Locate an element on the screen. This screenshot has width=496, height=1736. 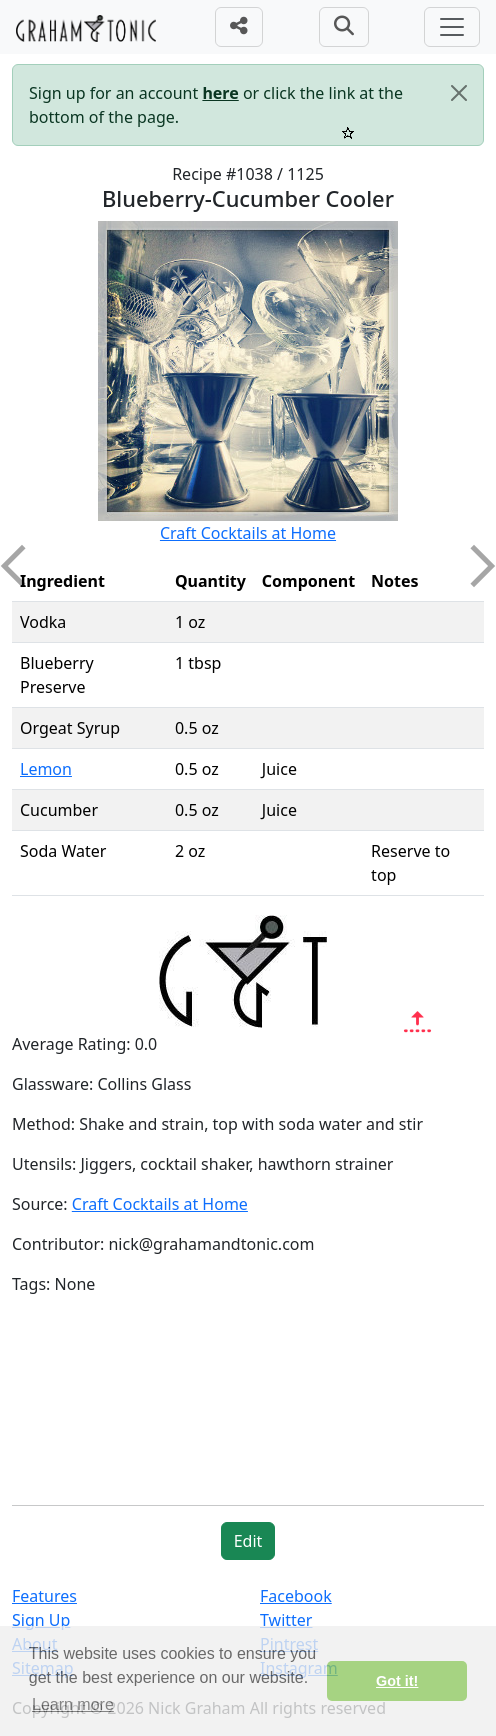
collapse content upward is located at coordinates (417, 1023).